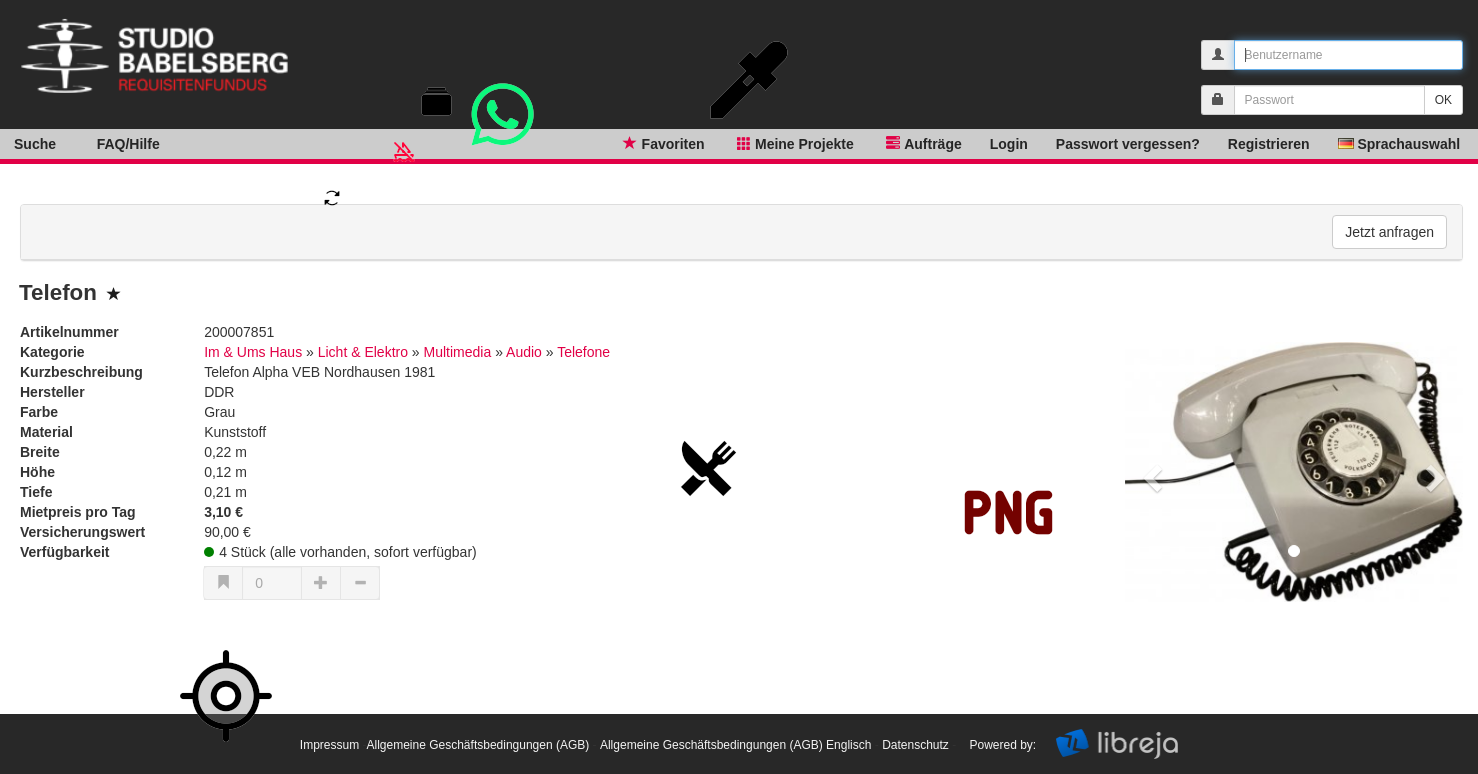  What do you see at coordinates (436, 101) in the screenshot?
I see `view photo albums` at bounding box center [436, 101].